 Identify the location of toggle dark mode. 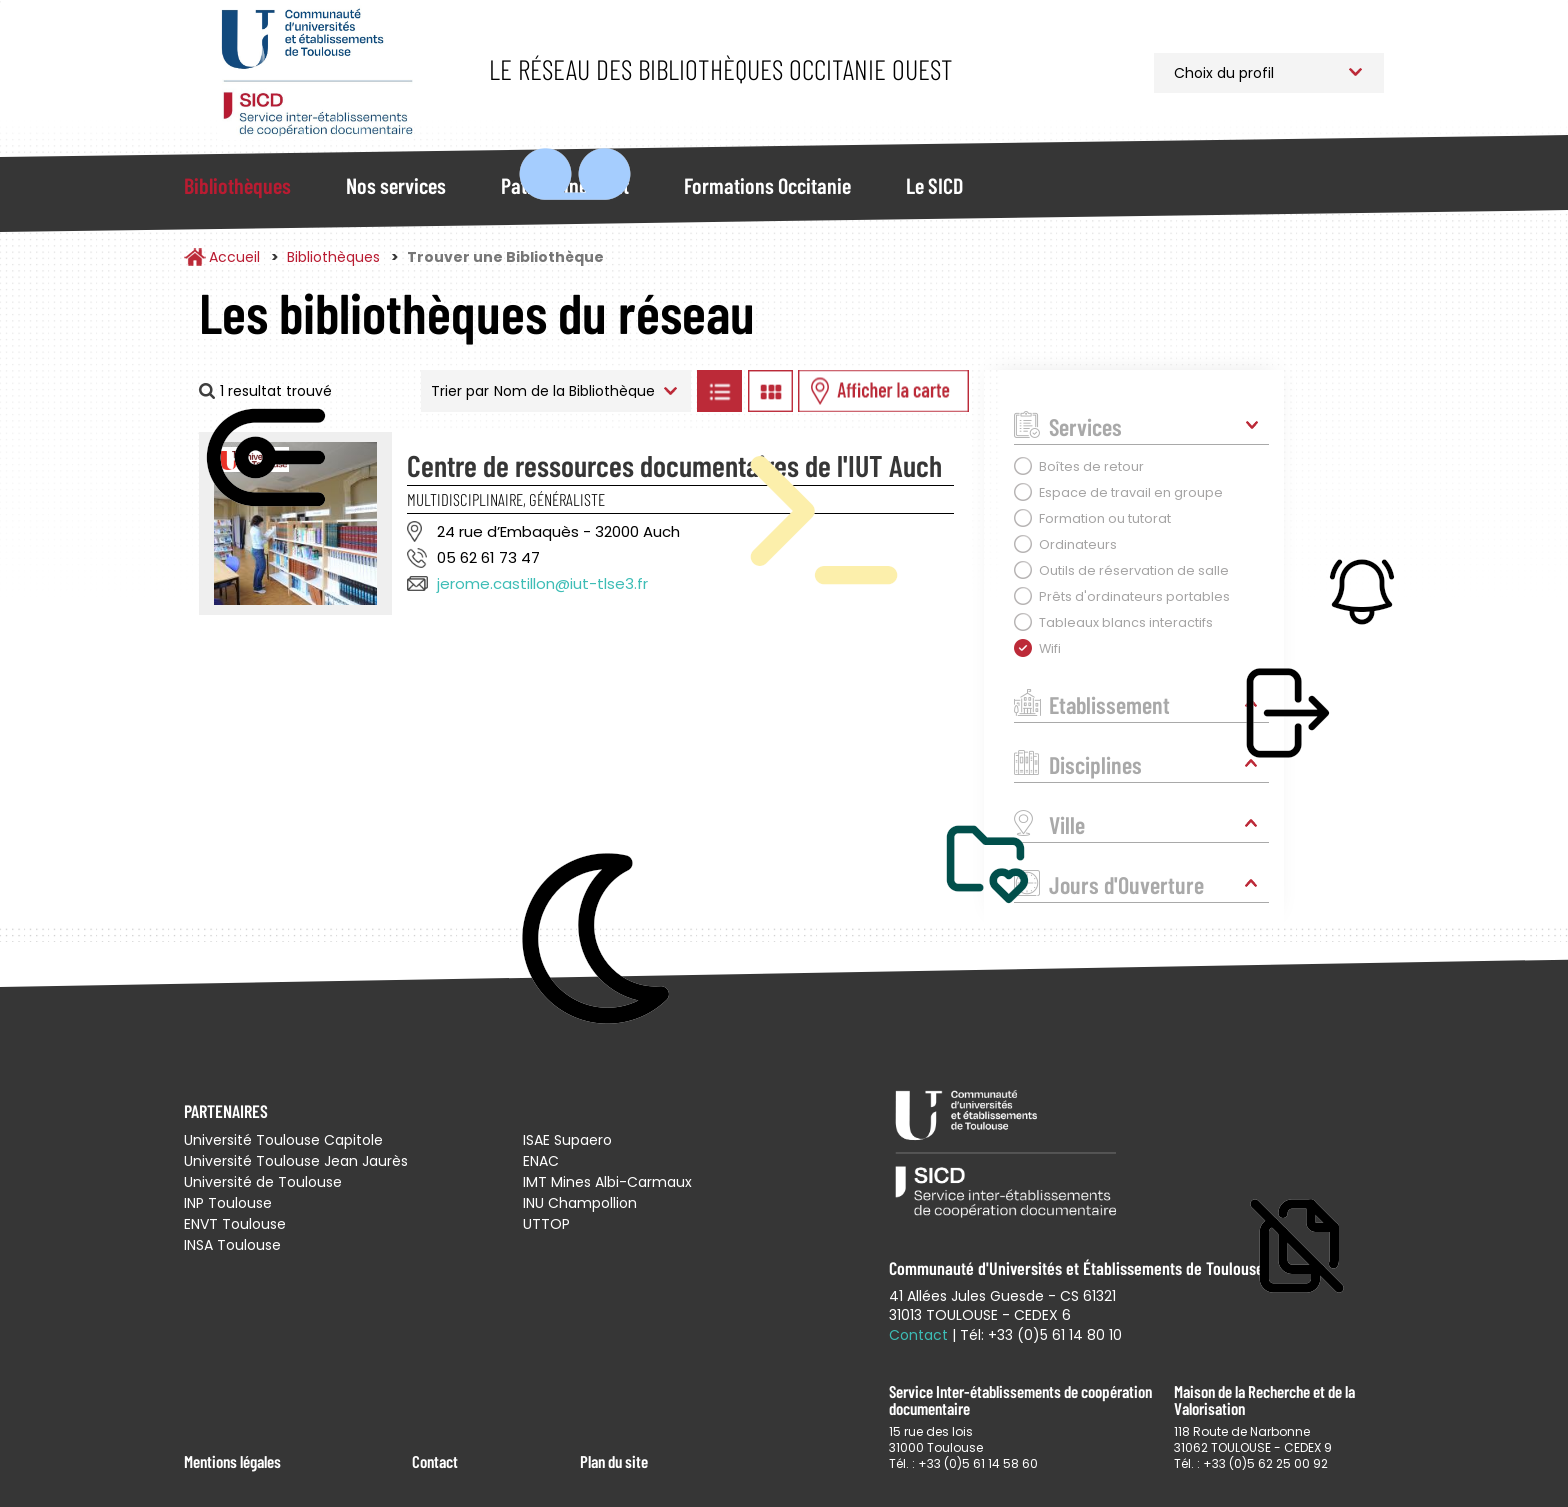
(607, 938).